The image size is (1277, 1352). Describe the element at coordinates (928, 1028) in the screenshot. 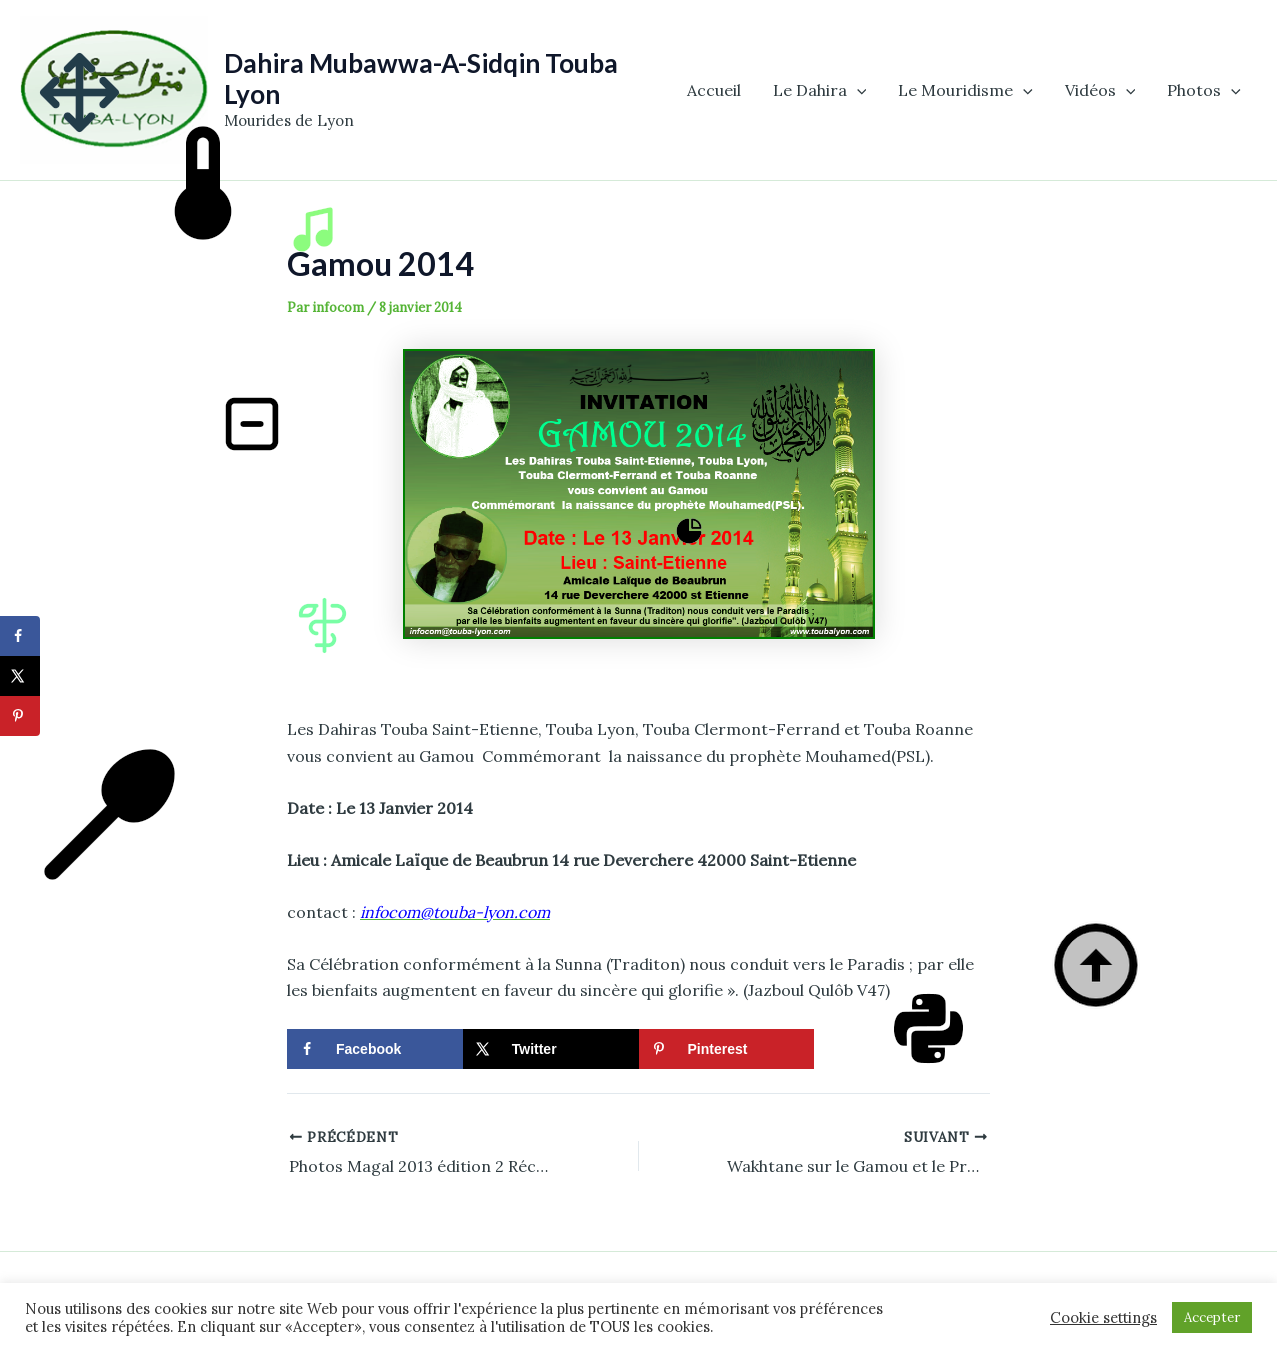

I see `python file or project indicator` at that location.